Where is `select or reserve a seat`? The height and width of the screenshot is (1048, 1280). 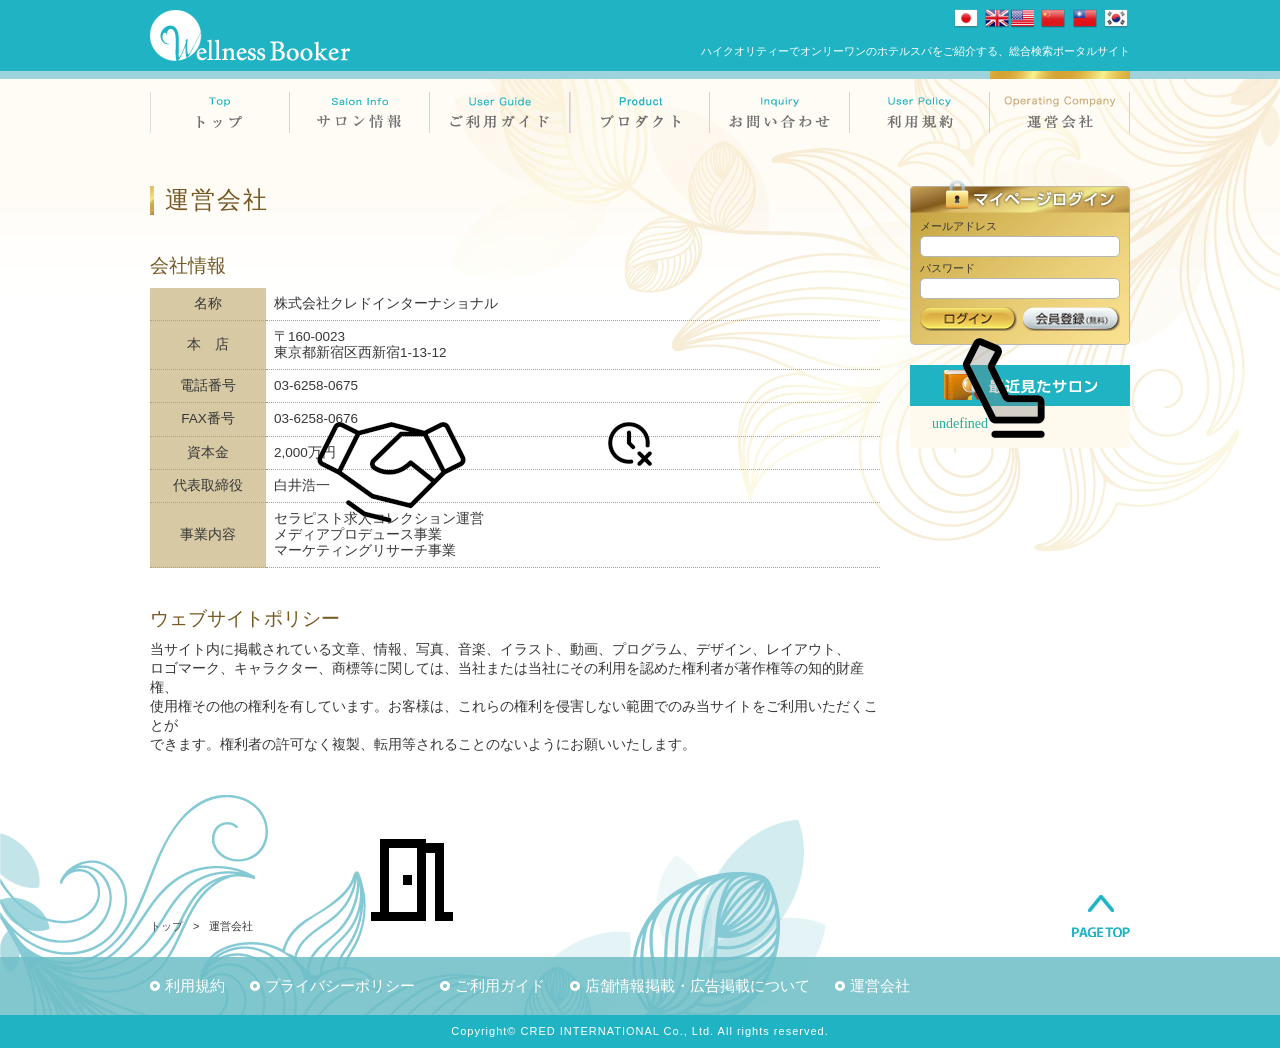
select or reserve a seat is located at coordinates (1002, 388).